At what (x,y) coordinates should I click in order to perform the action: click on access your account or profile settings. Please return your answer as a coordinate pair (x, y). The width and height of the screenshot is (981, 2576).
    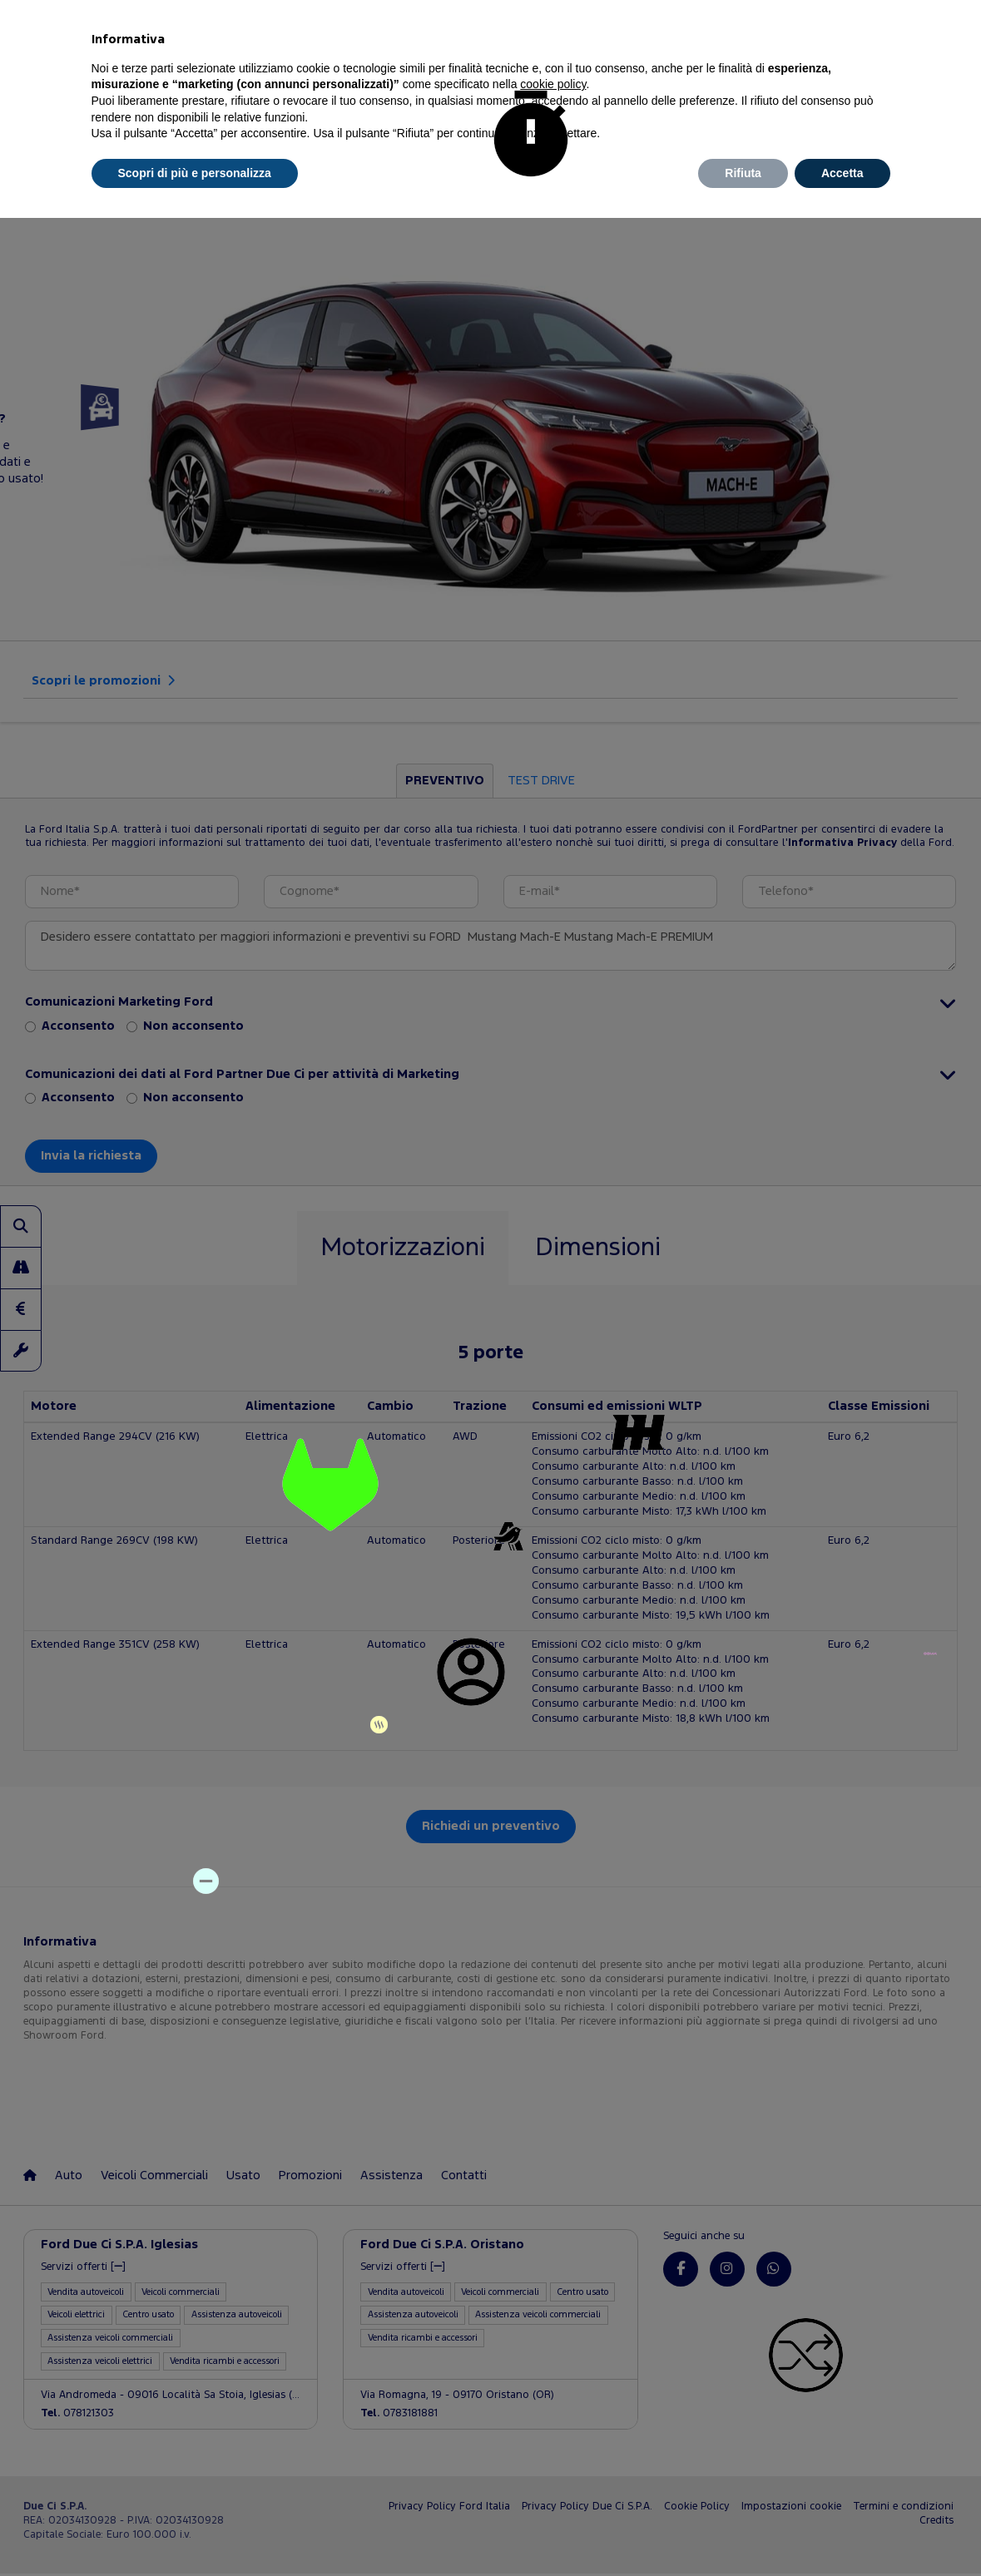
    Looking at the image, I should click on (471, 1672).